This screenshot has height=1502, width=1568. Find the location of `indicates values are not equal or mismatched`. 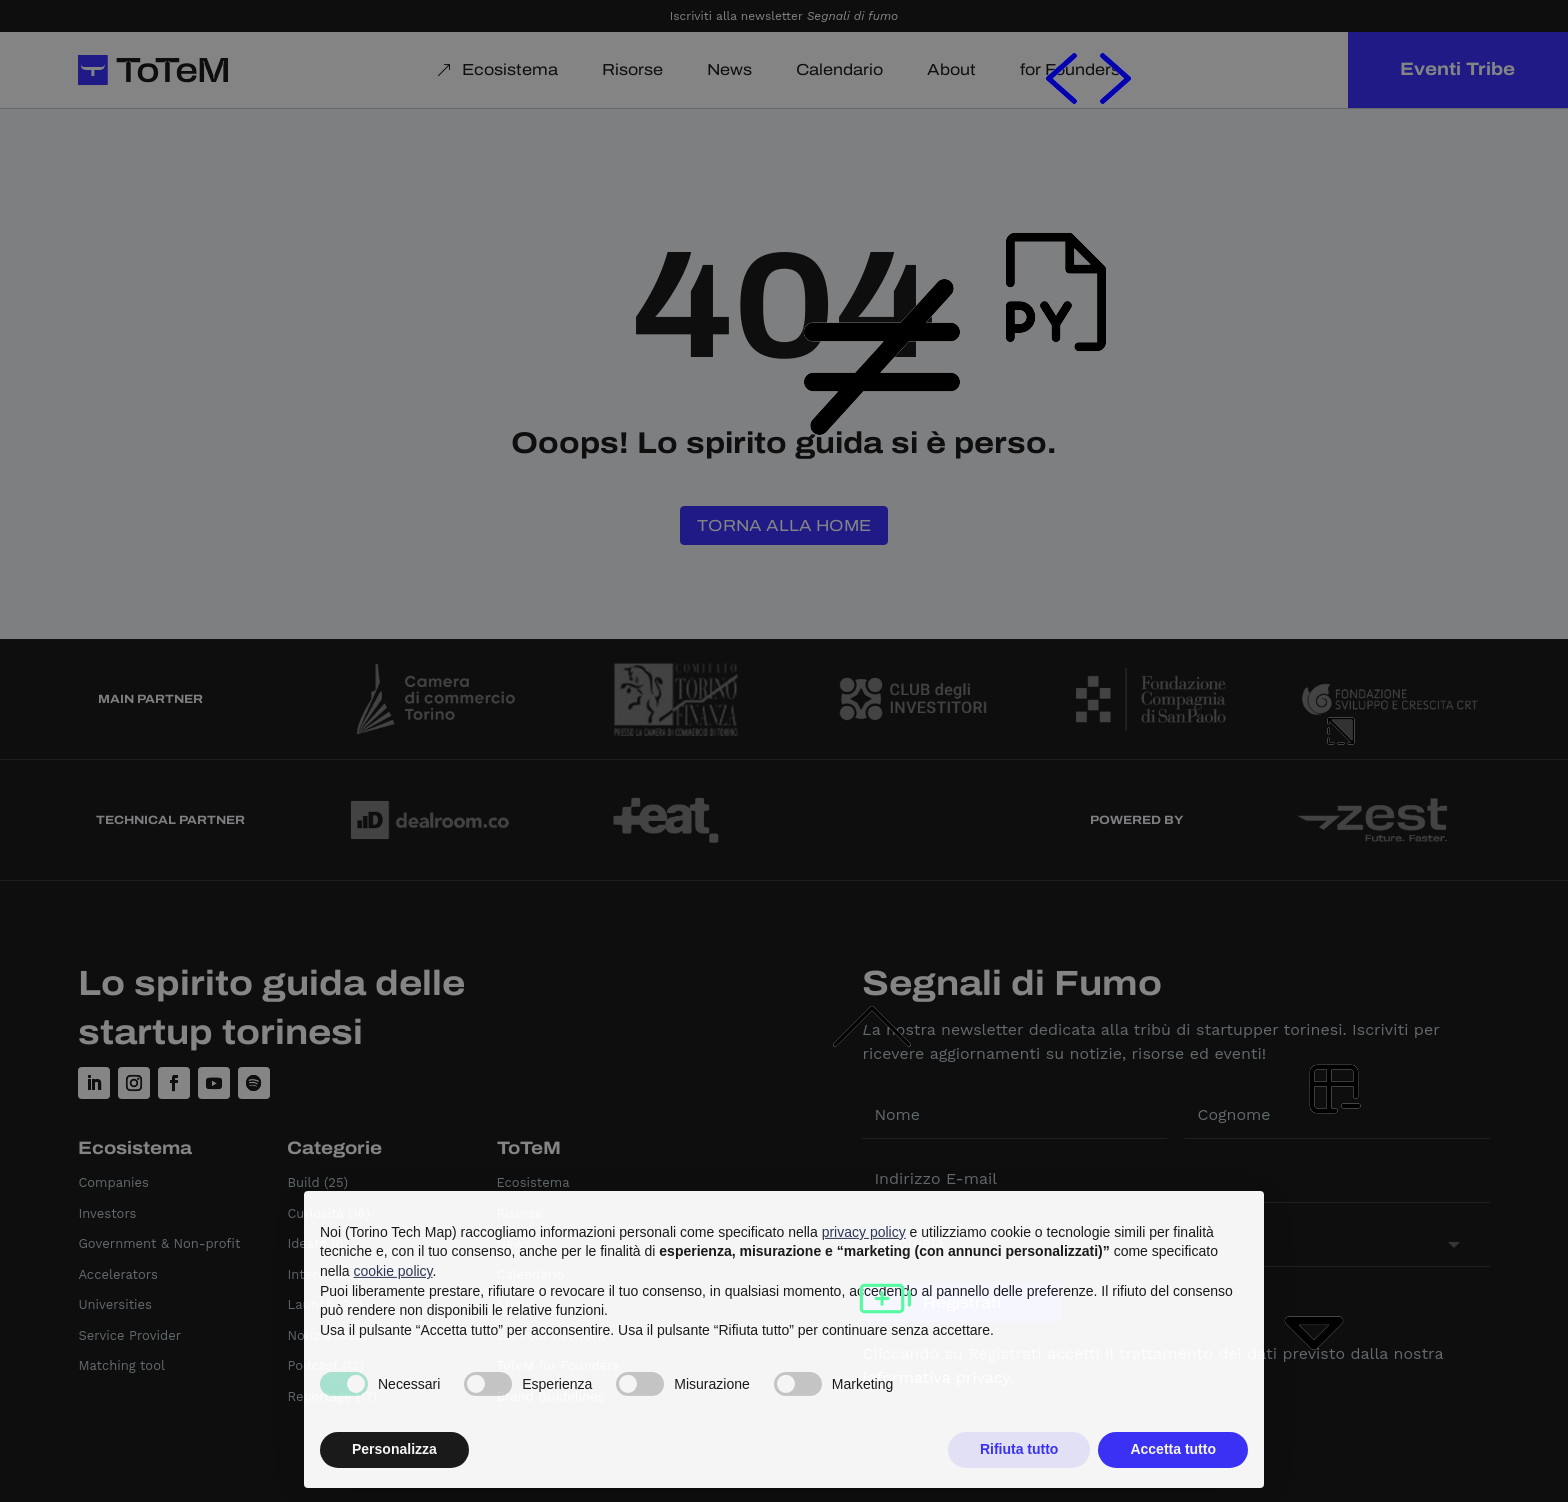

indicates values are not equal or mismatched is located at coordinates (882, 357).